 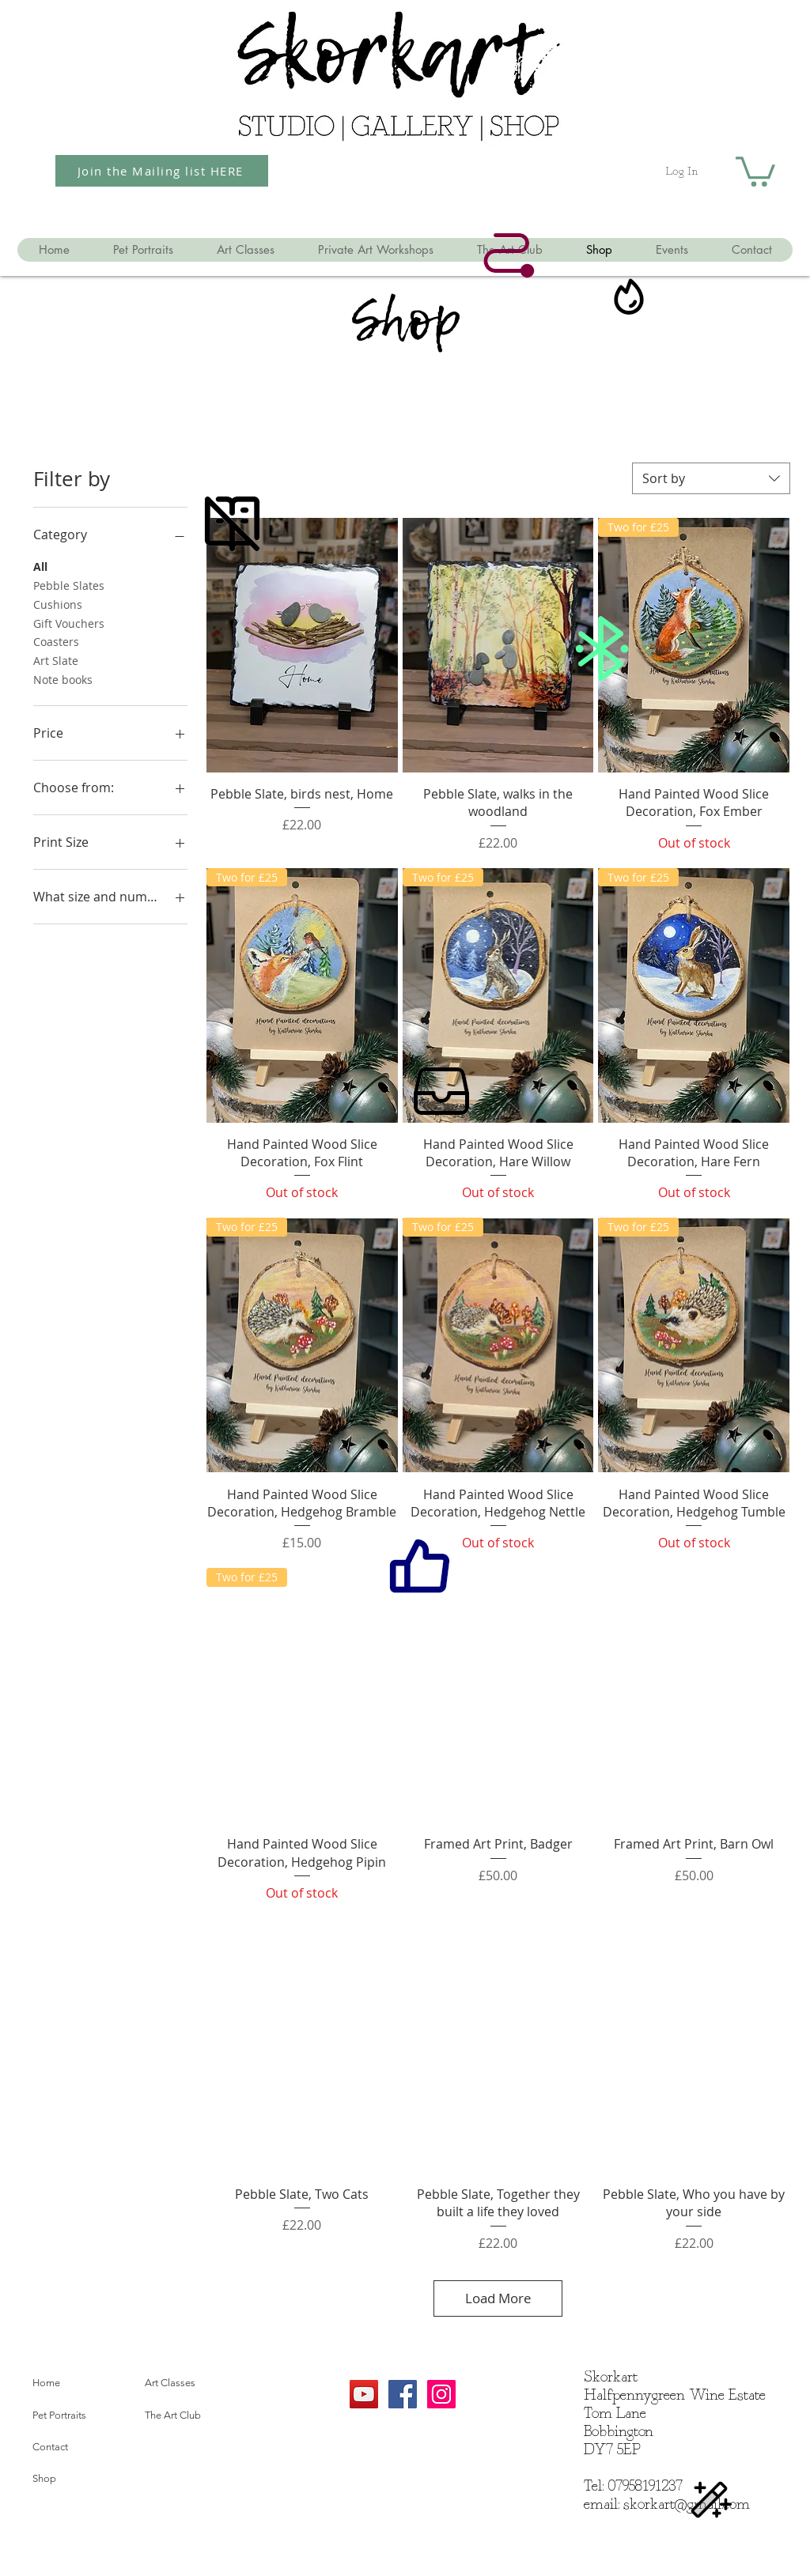 I want to click on view inbox or incoming files, so click(x=441, y=1091).